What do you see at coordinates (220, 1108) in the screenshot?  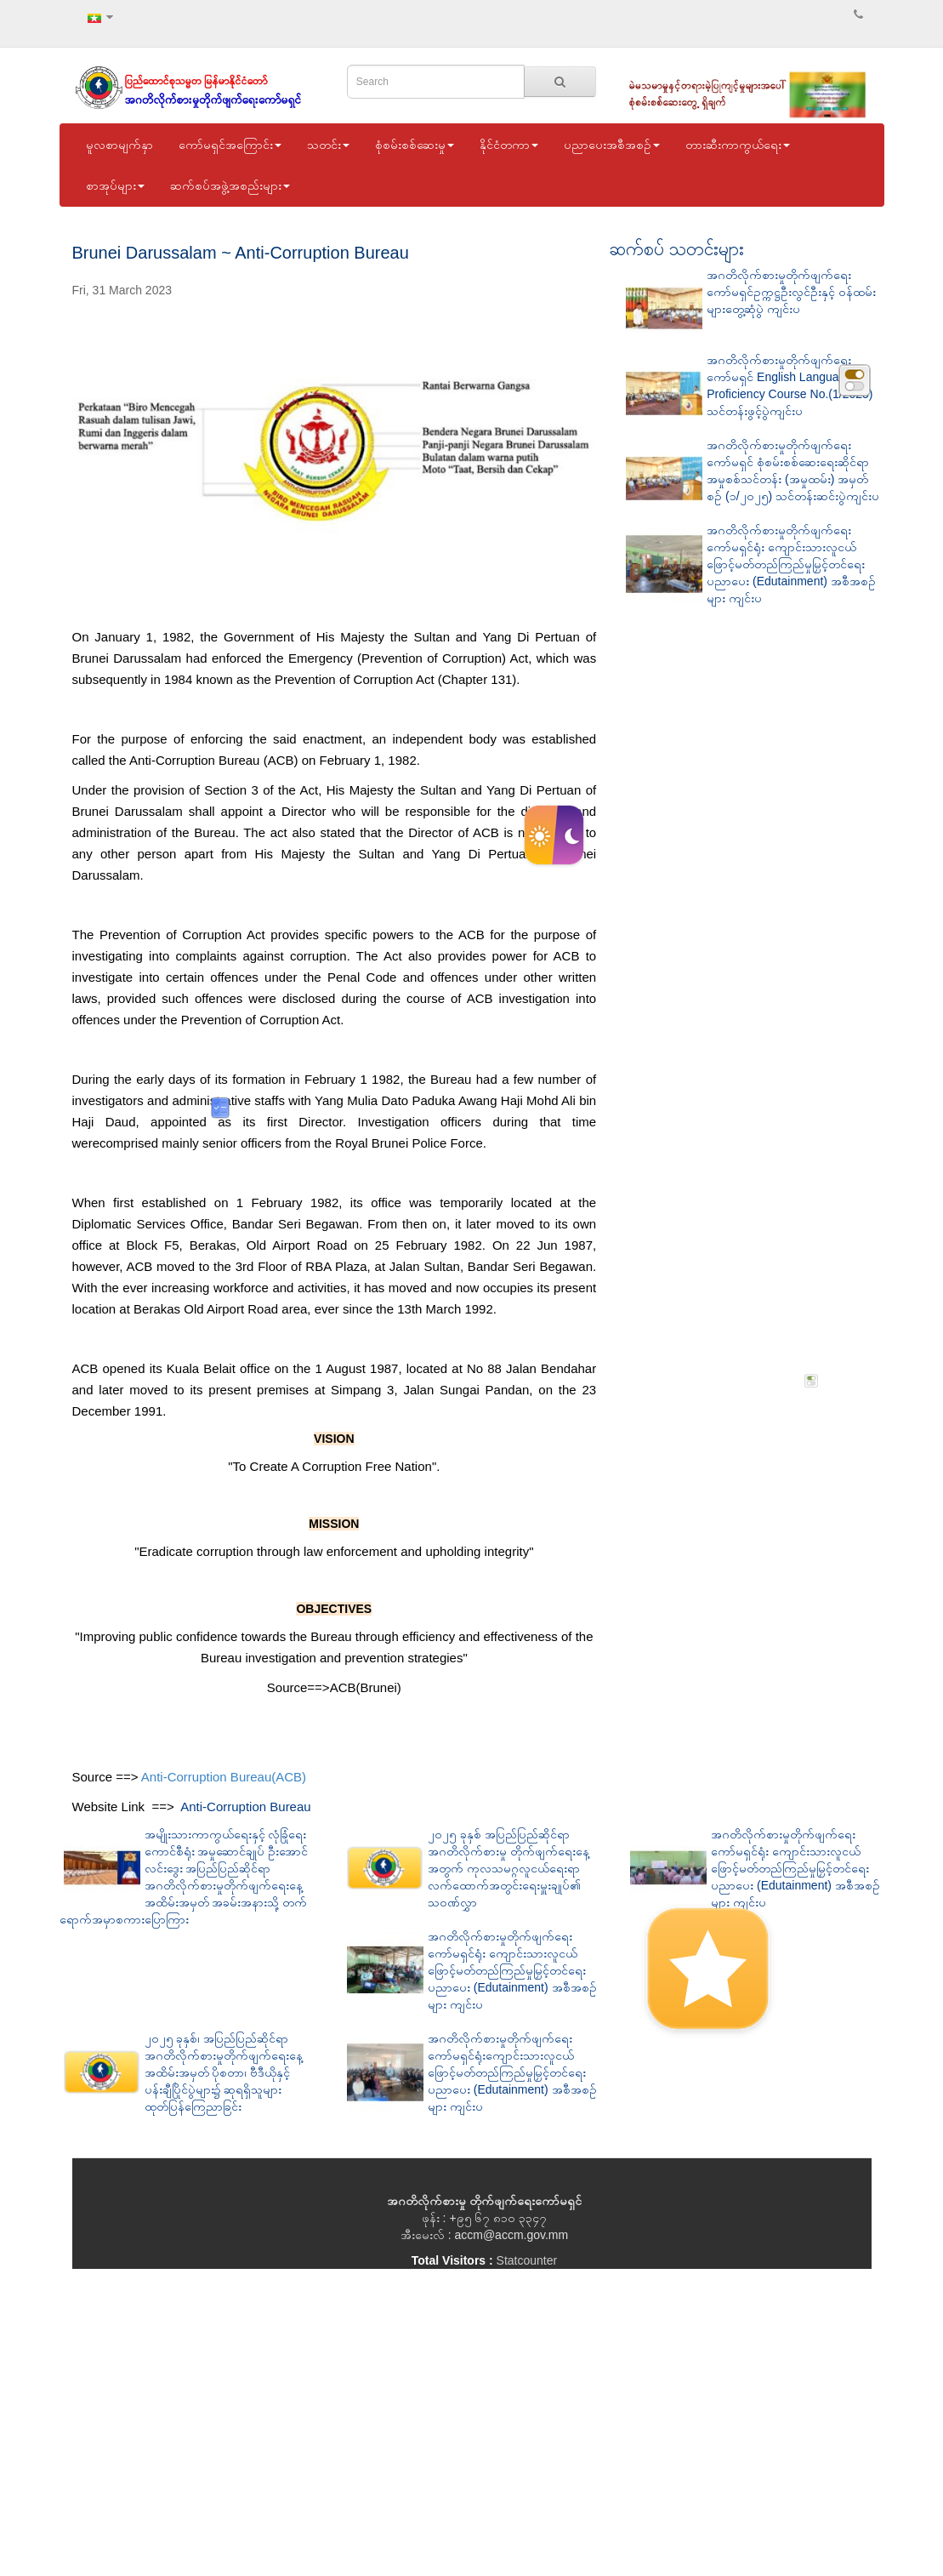 I see `open work tasks or to-do list` at bounding box center [220, 1108].